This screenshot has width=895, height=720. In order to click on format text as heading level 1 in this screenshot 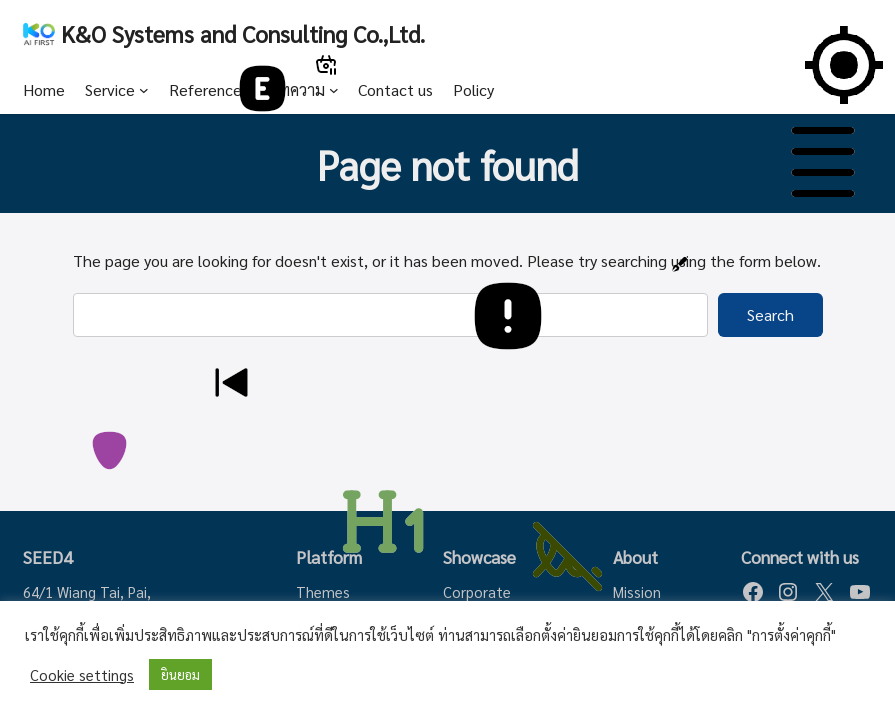, I will do `click(387, 521)`.